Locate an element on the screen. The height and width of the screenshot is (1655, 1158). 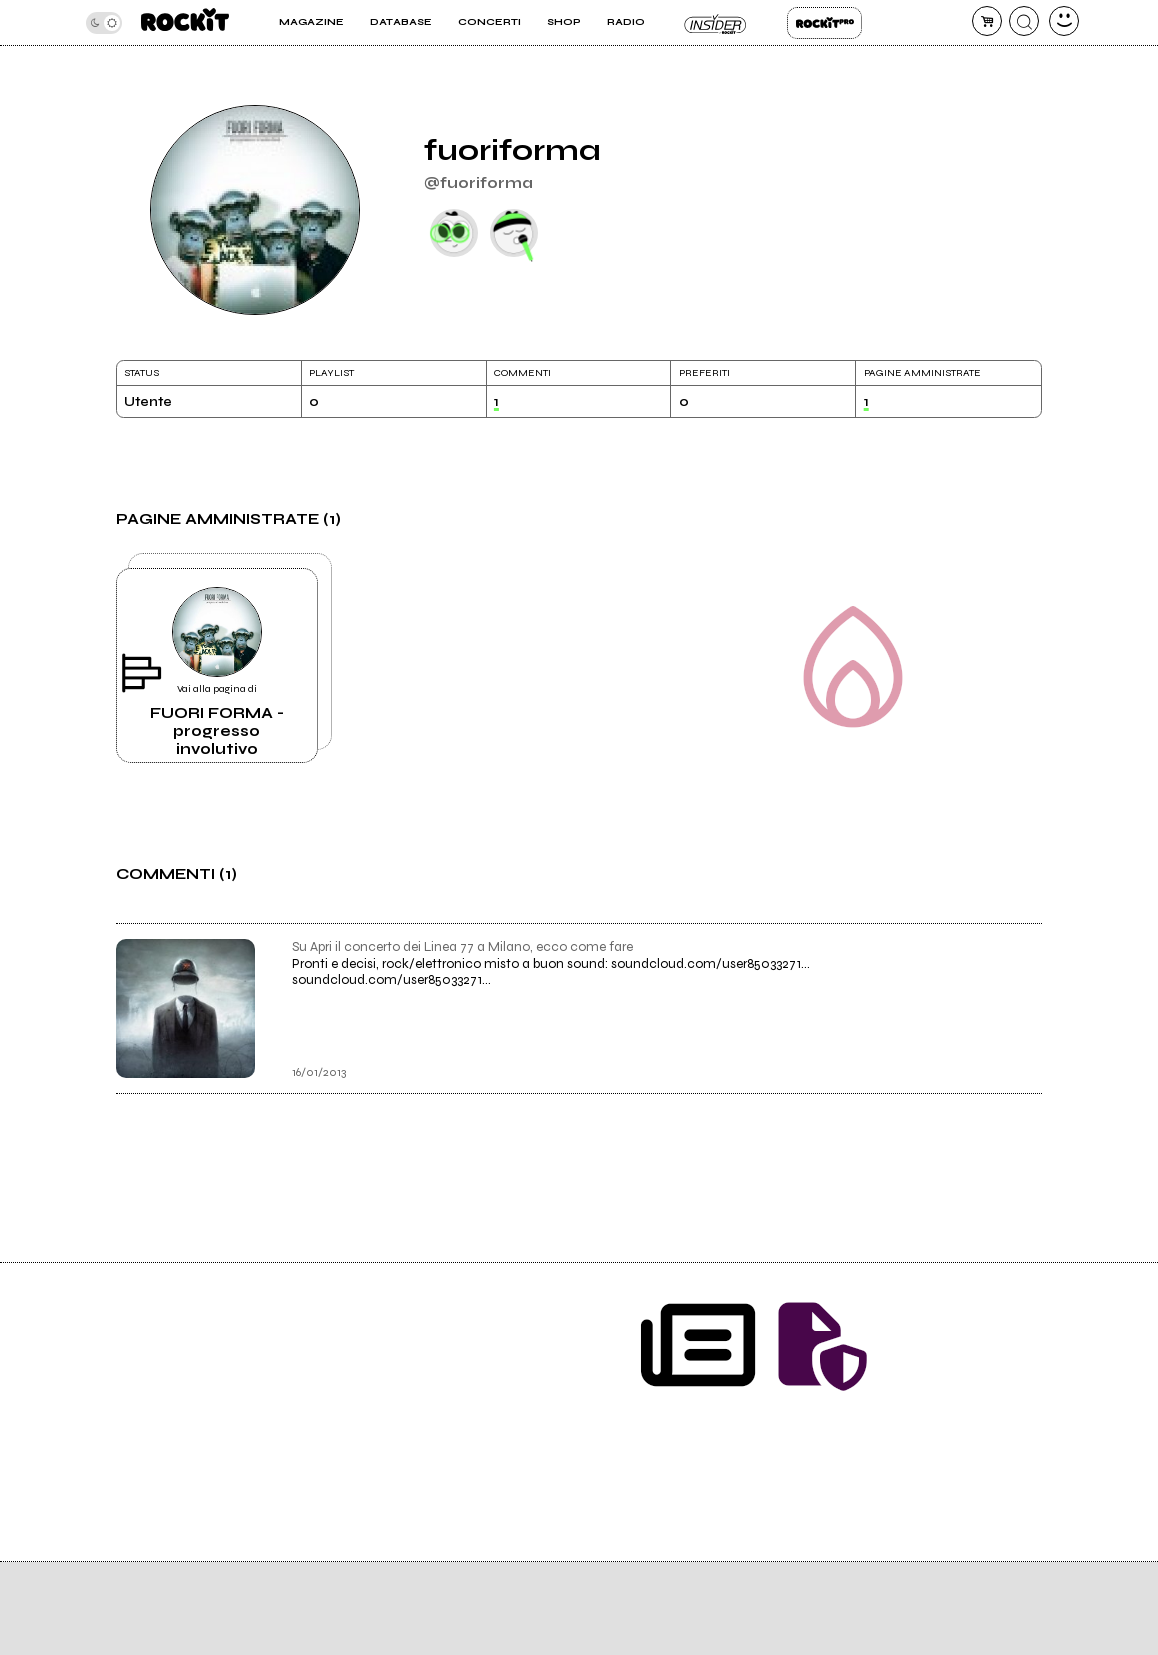
view news articles is located at coordinates (702, 1345).